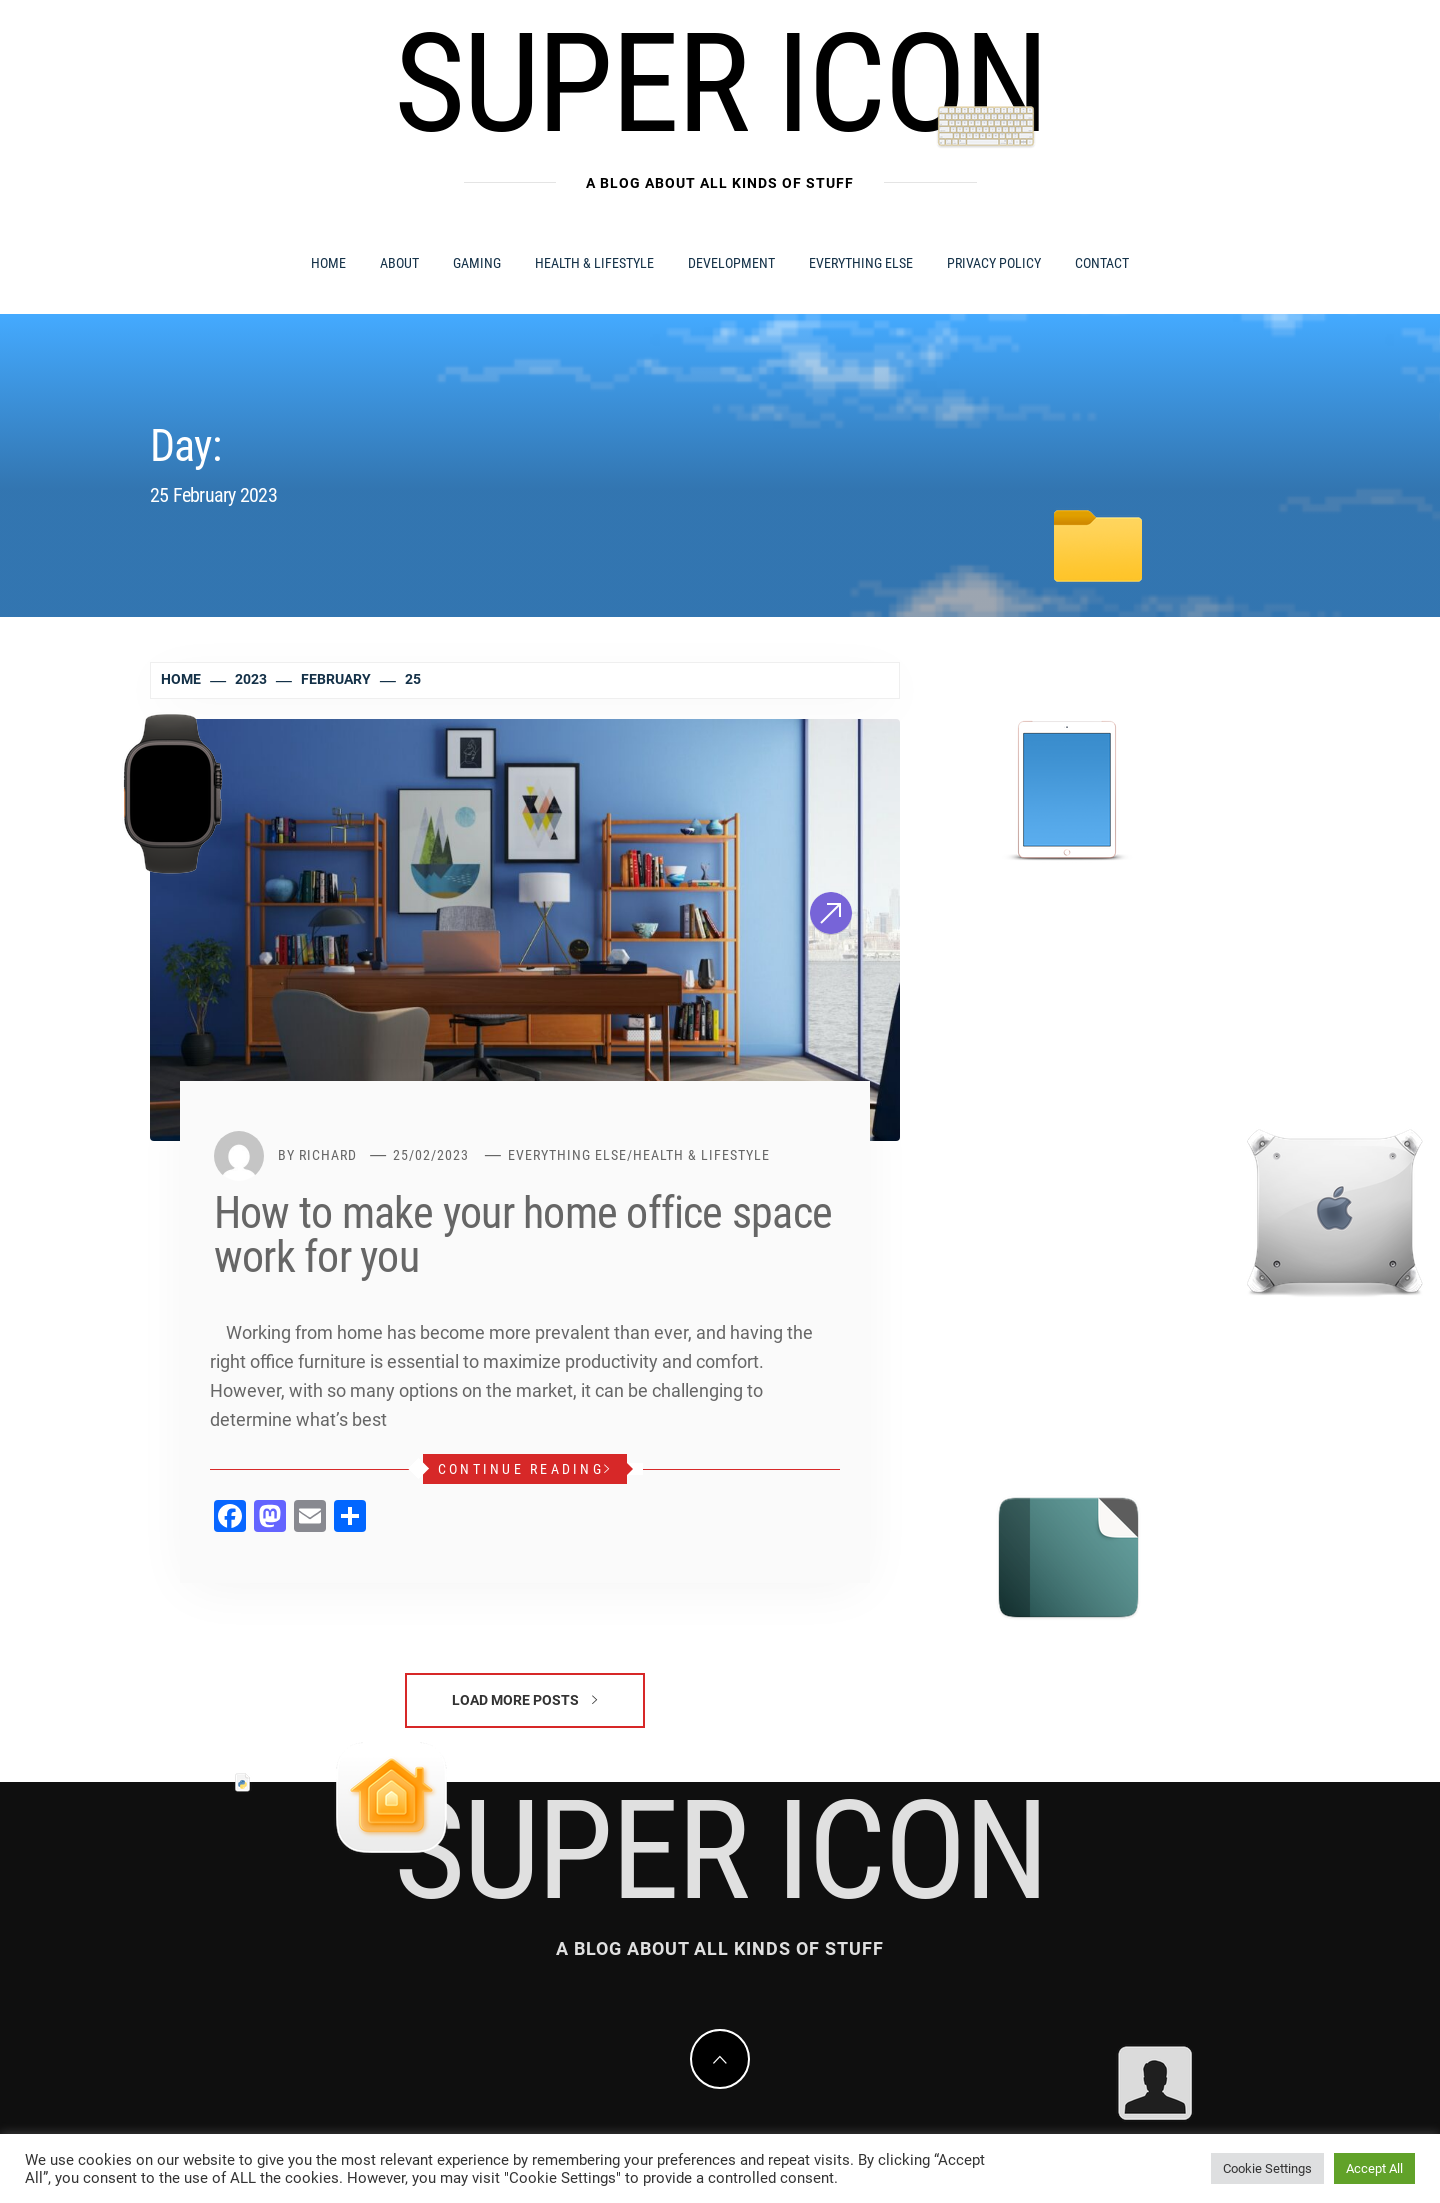 Image resolution: width=1440 pixels, height=2203 pixels. What do you see at coordinates (831, 913) in the screenshot?
I see `indicates a symbolic link or shortcut to another file` at bounding box center [831, 913].